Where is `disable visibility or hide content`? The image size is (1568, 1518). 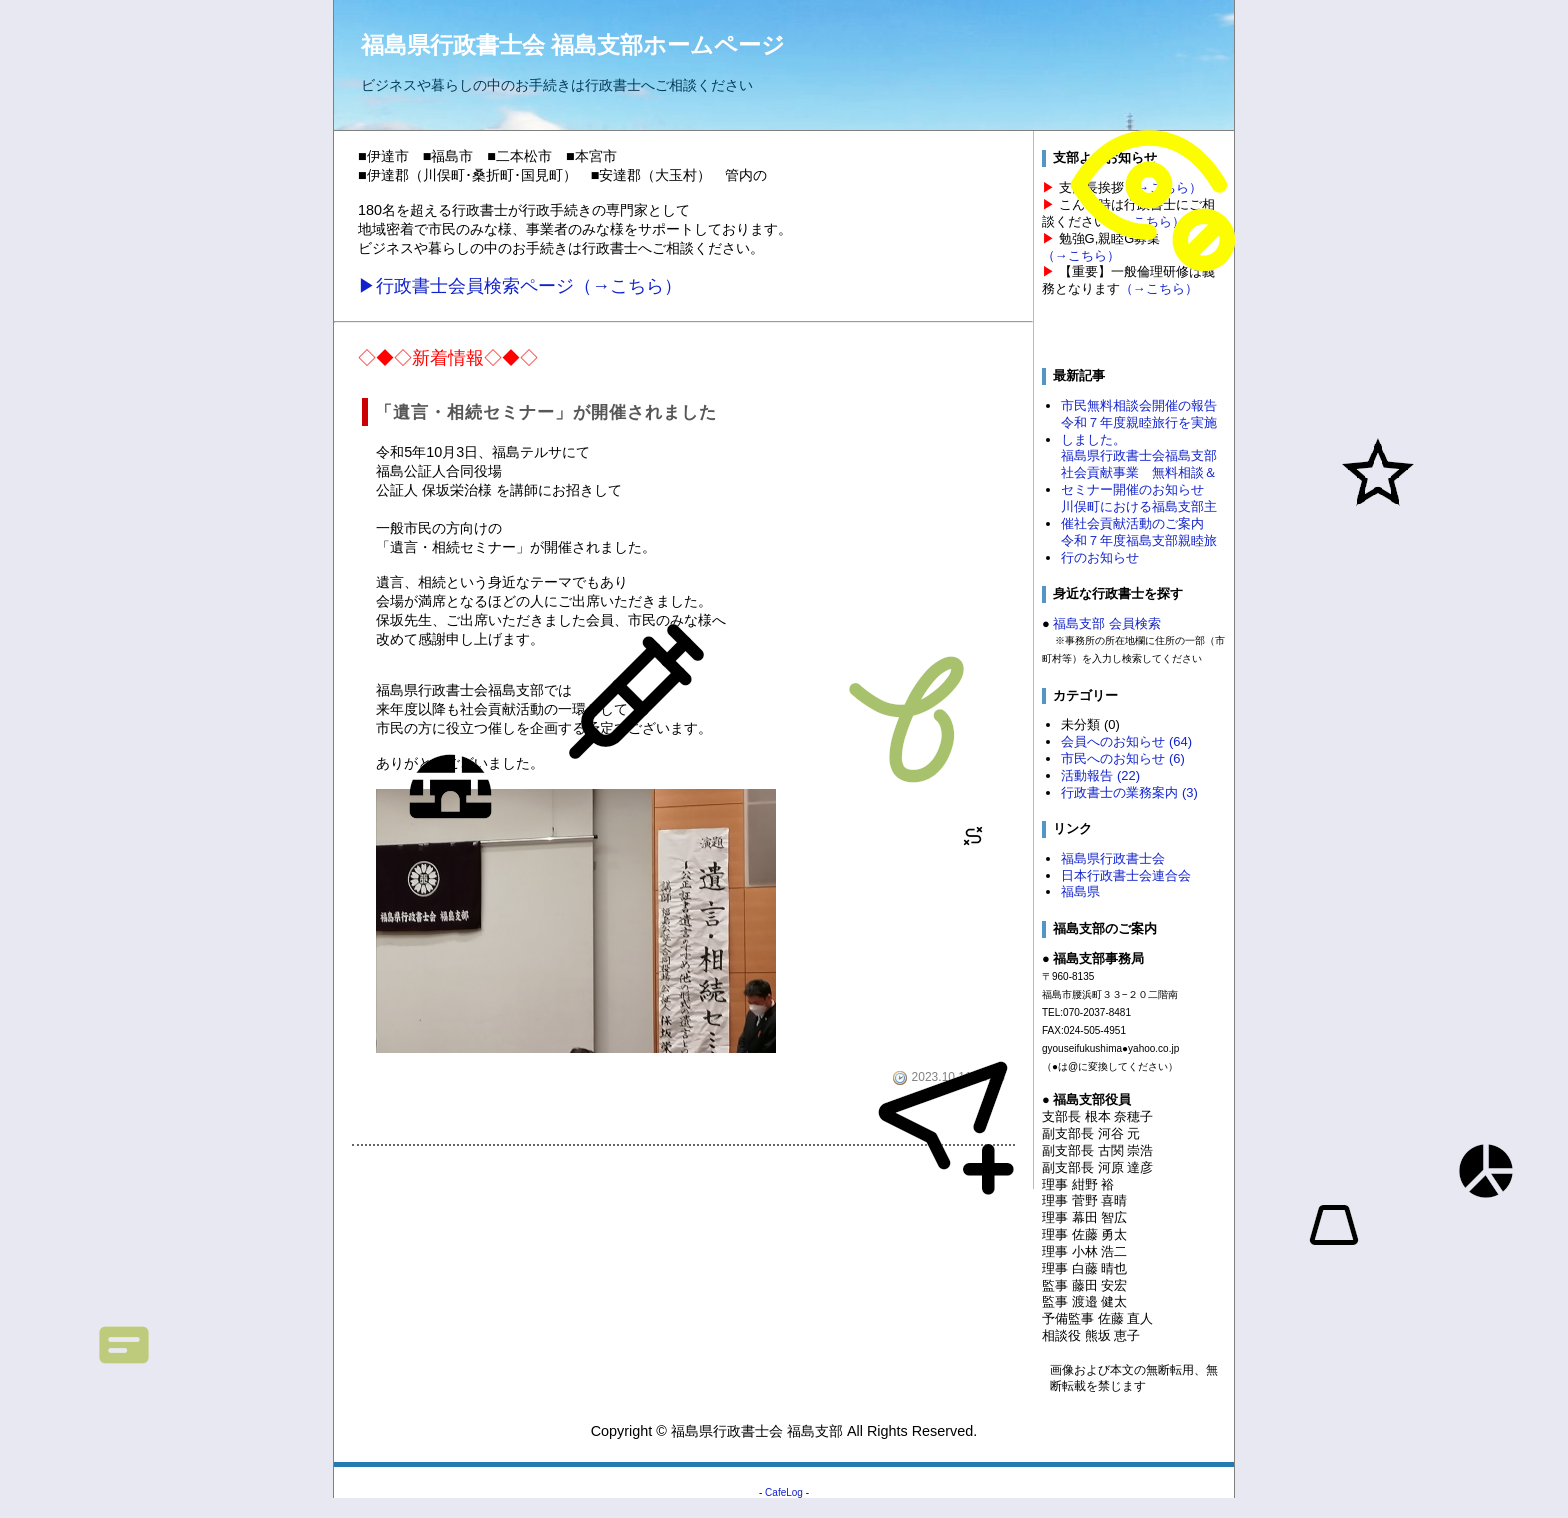
disable visibility or hide content is located at coordinates (1149, 185).